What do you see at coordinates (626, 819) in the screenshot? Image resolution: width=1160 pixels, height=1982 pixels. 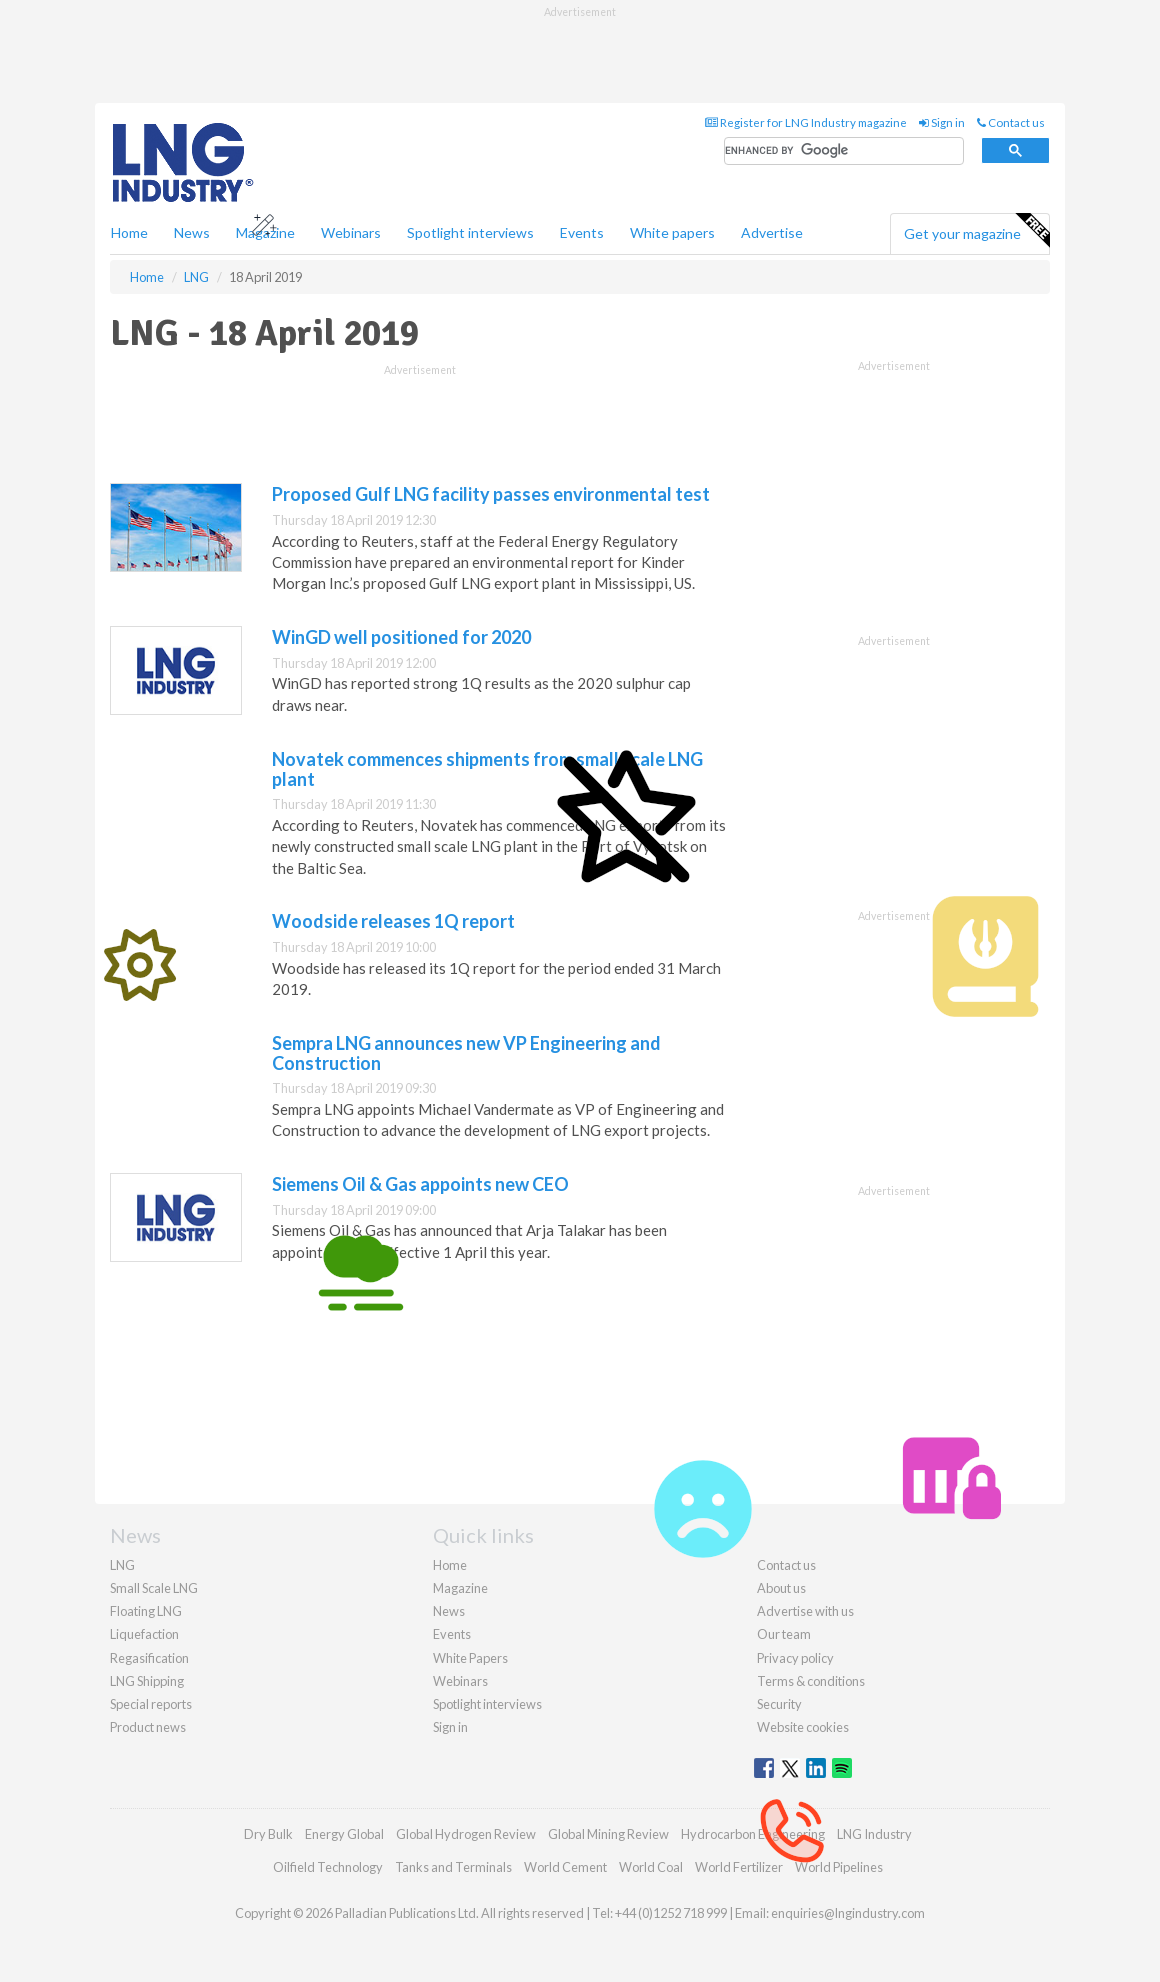 I see `remove from favorites` at bounding box center [626, 819].